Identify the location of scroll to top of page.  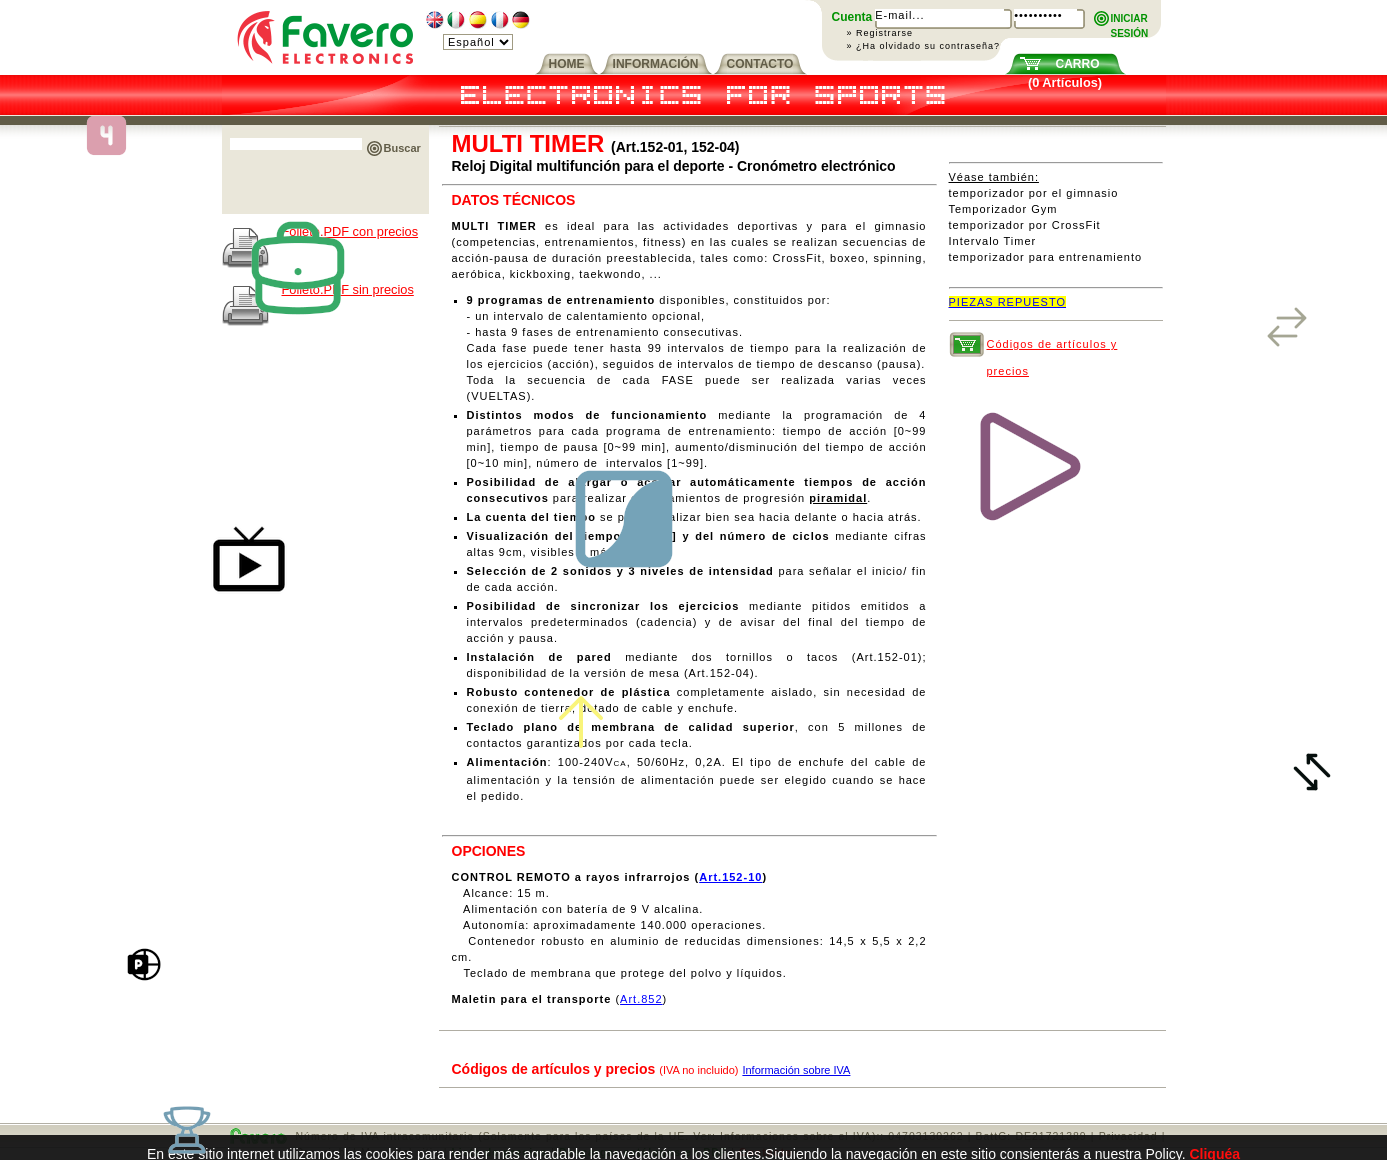
(581, 722).